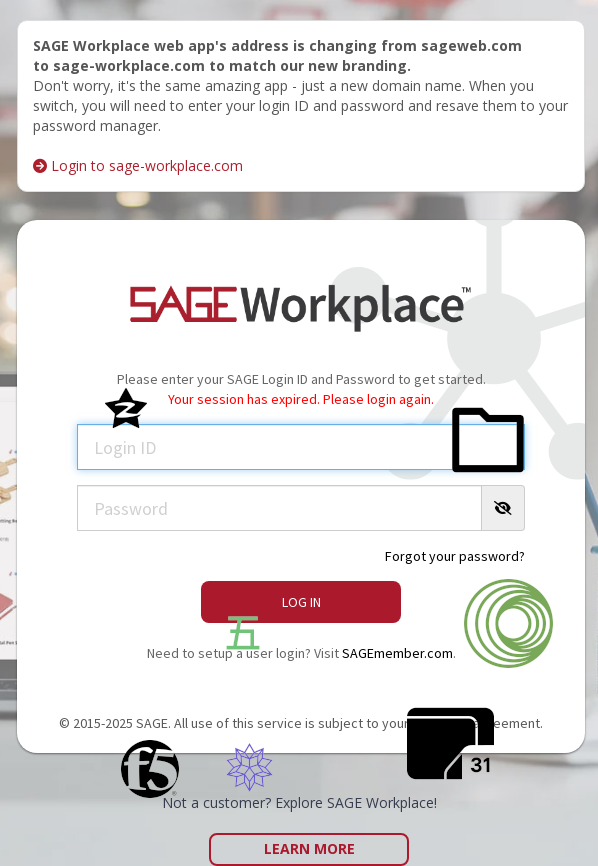  Describe the element at coordinates (488, 440) in the screenshot. I see `open folder to view files` at that location.